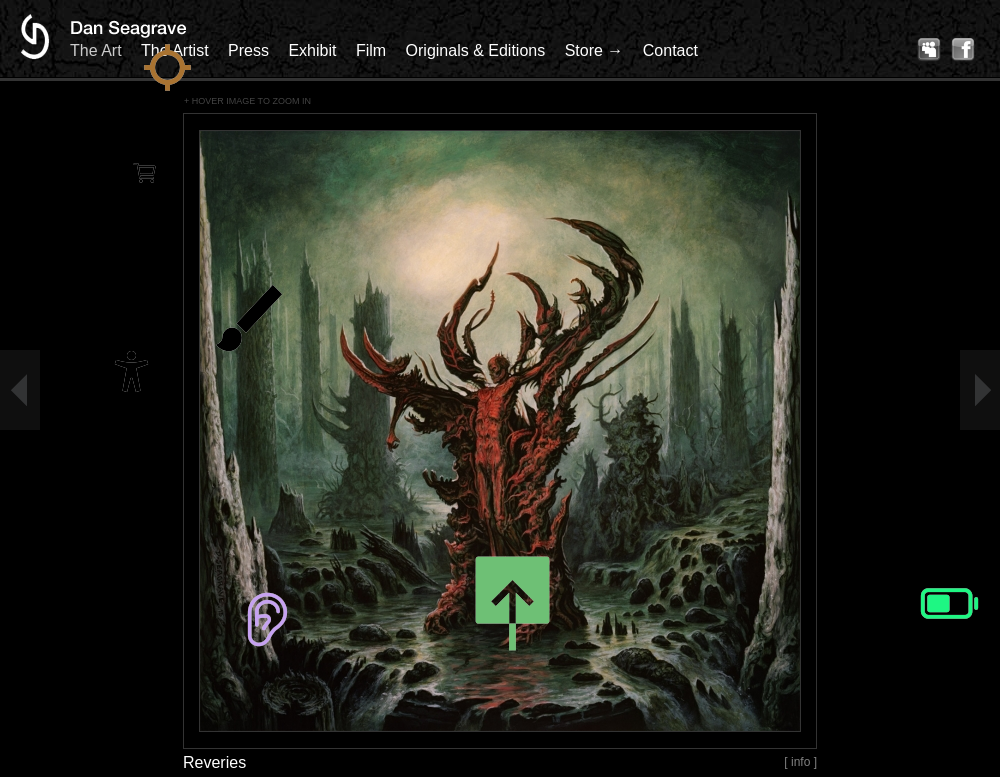 This screenshot has height=777, width=1000. Describe the element at coordinates (249, 318) in the screenshot. I see `access drawing or painting tools` at that location.